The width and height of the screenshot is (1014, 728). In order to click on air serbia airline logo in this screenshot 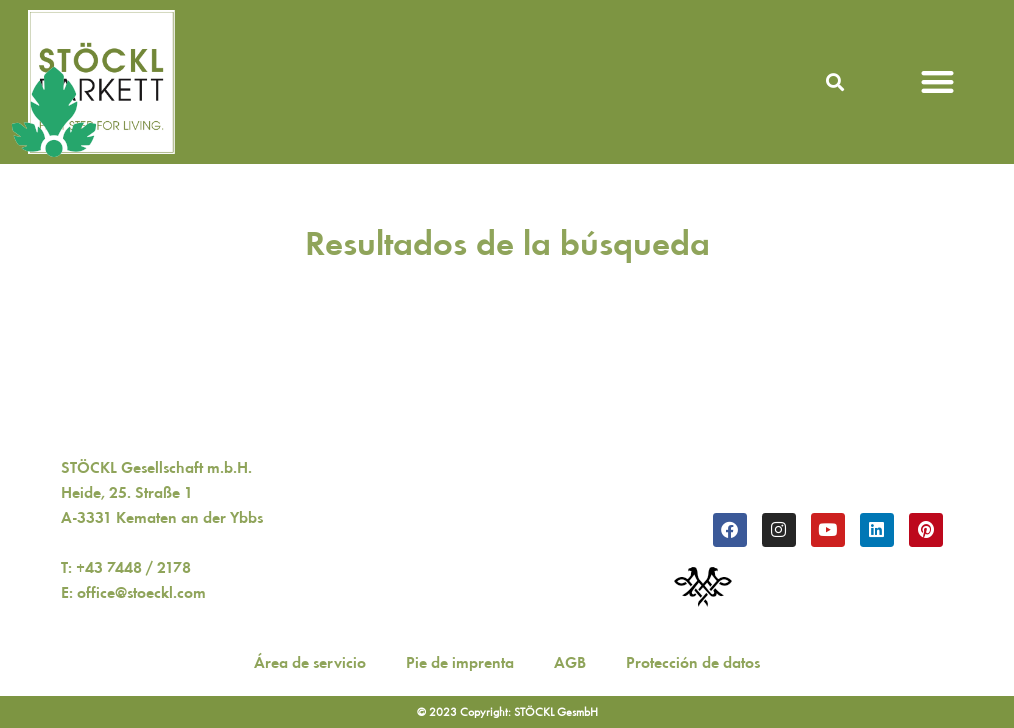, I will do `click(703, 587)`.